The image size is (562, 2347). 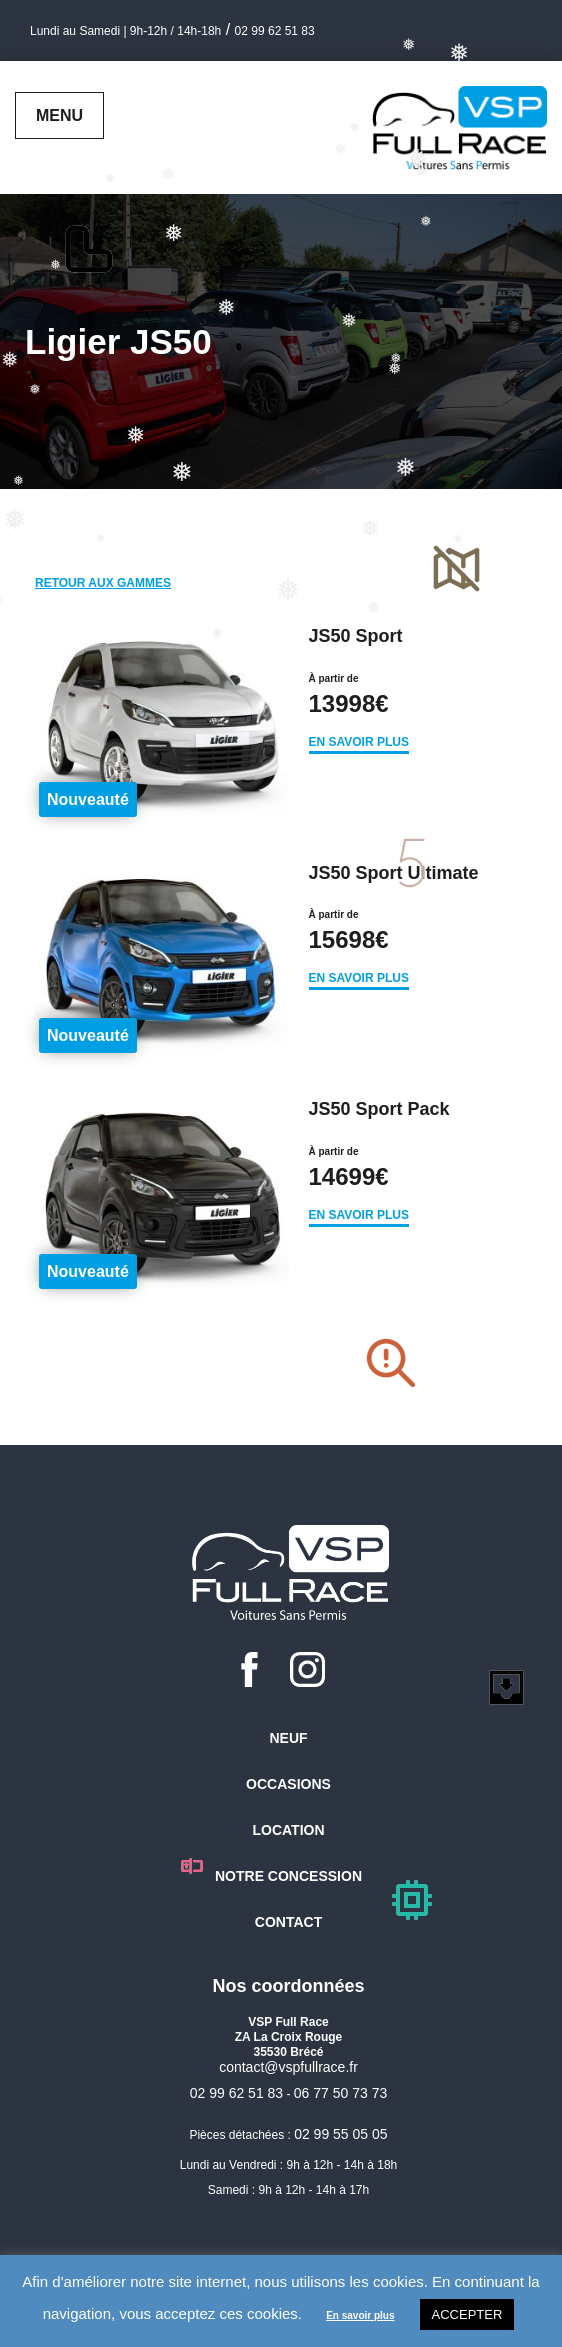 What do you see at coordinates (391, 1363) in the screenshot?
I see `search error or warning` at bounding box center [391, 1363].